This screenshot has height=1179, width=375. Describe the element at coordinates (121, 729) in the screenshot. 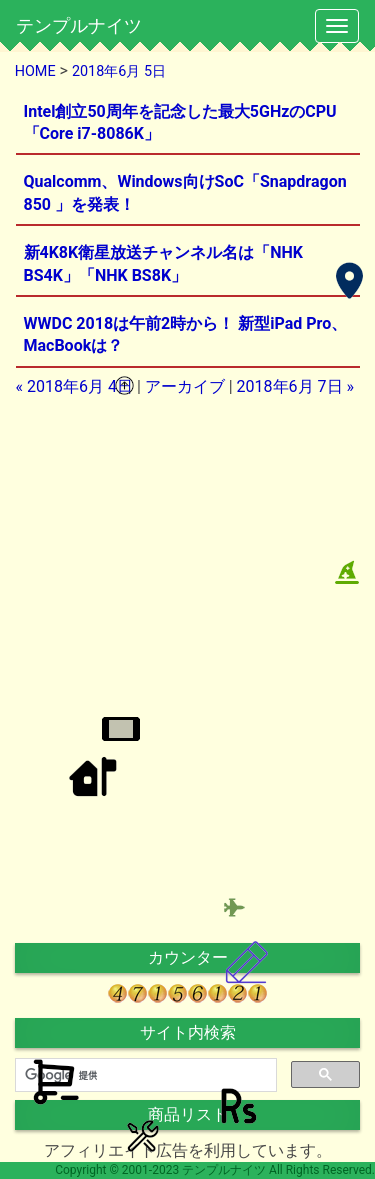

I see `rotate device to landscape orientation` at that location.